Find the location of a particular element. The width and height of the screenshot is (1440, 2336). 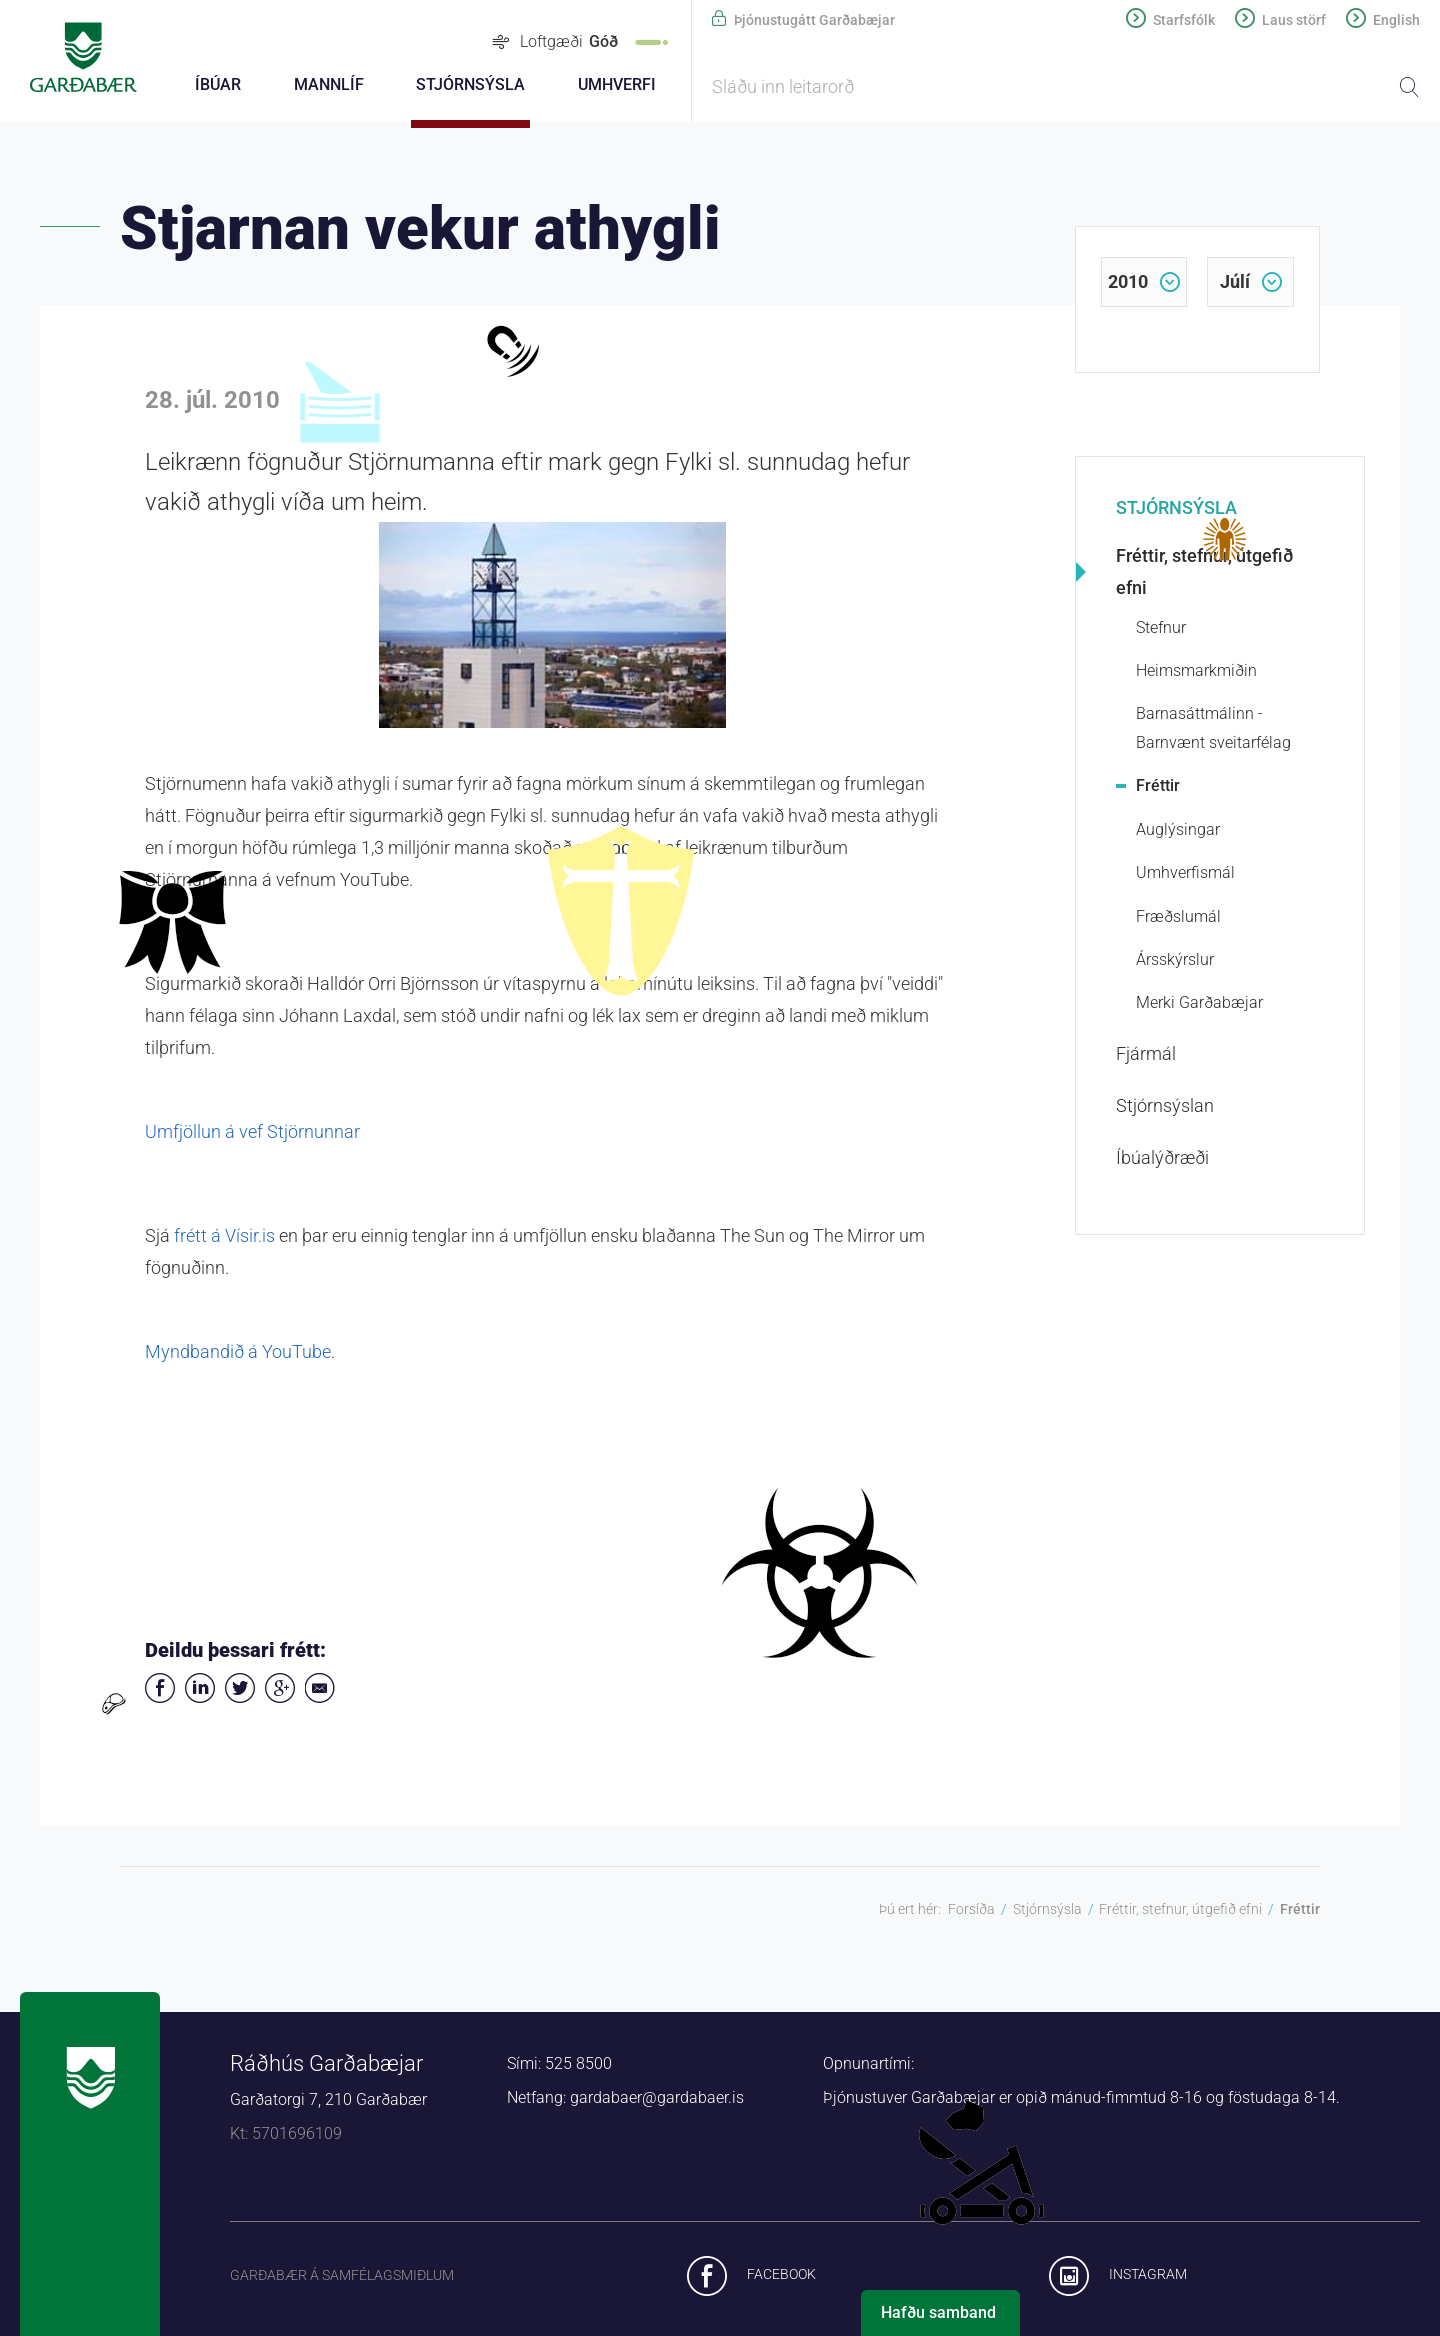

access boxing or fighting game mode is located at coordinates (340, 403).